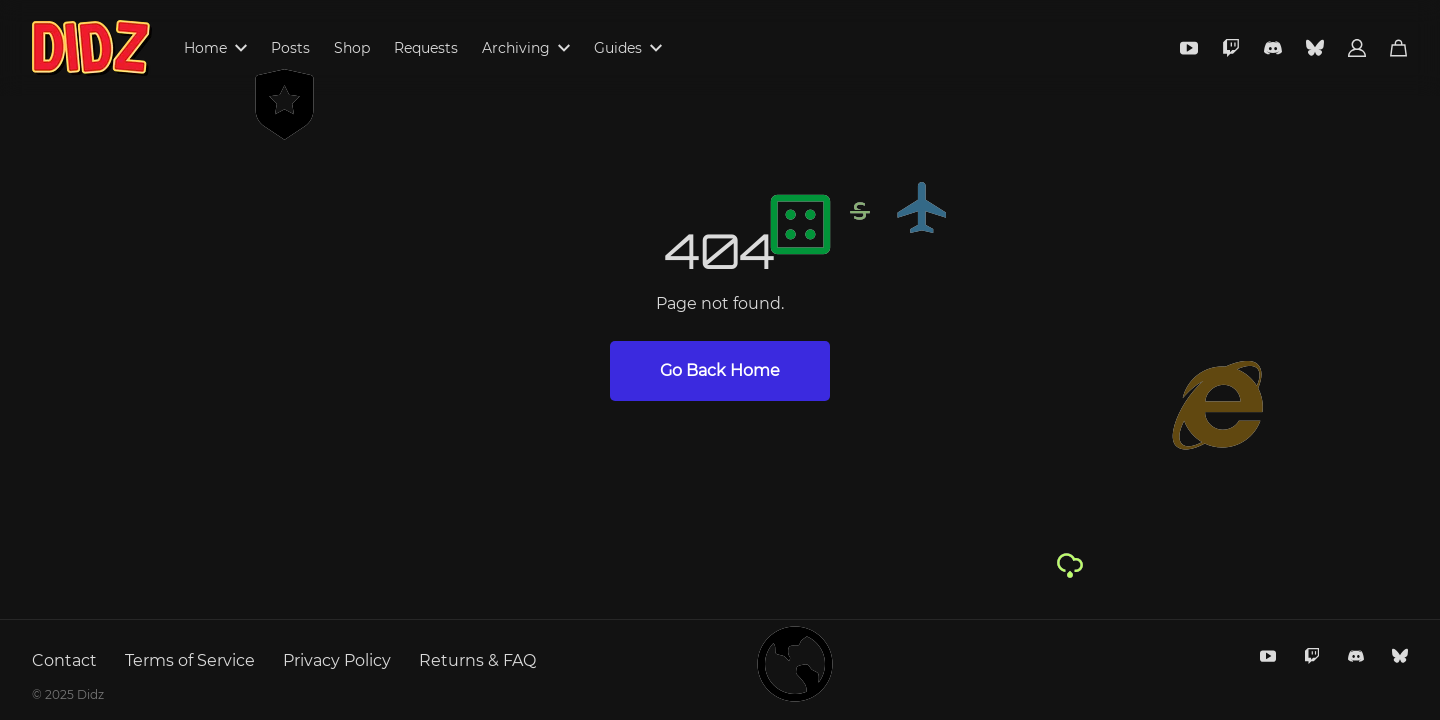 The width and height of the screenshot is (1440, 720). I want to click on indicates rainy weather conditions, so click(1070, 565).